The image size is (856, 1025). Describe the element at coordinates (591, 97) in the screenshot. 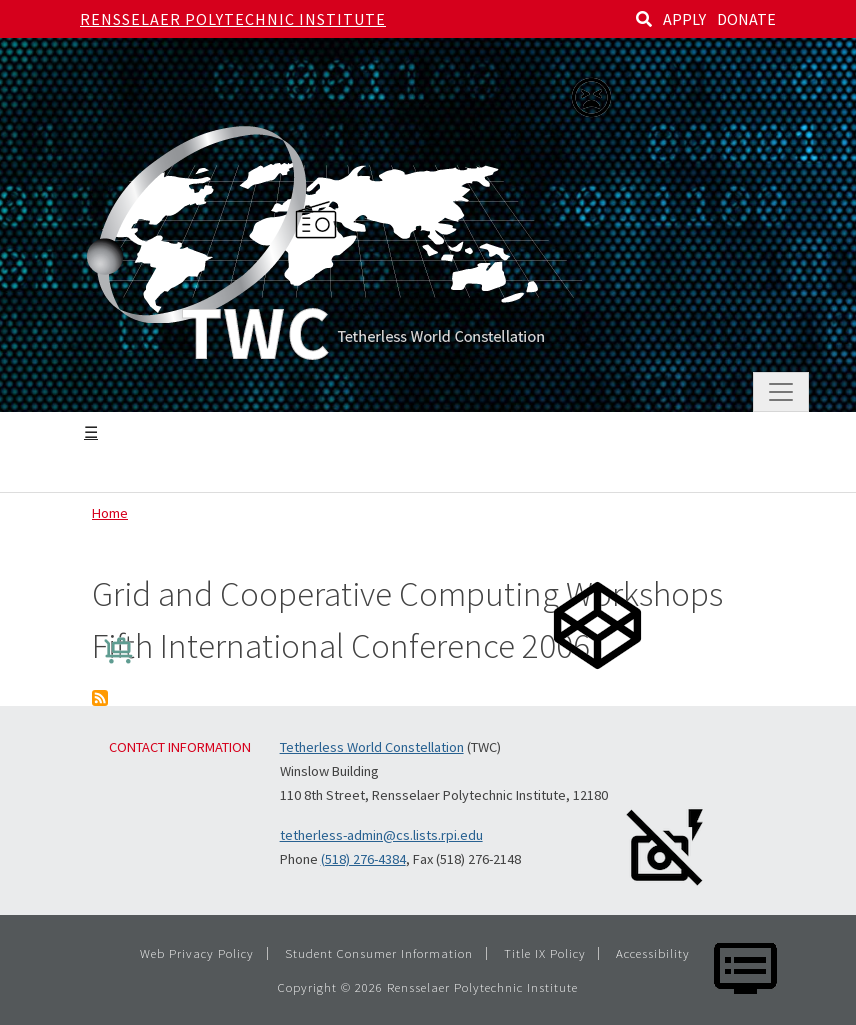

I see `indicates user fatigue or exhaustion status` at that location.